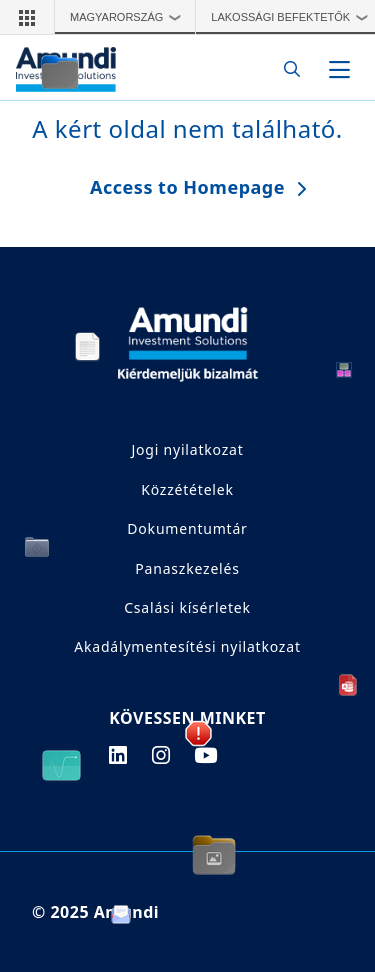  I want to click on a configuration file associated with wine (windows compatibility layer), so click(87, 346).